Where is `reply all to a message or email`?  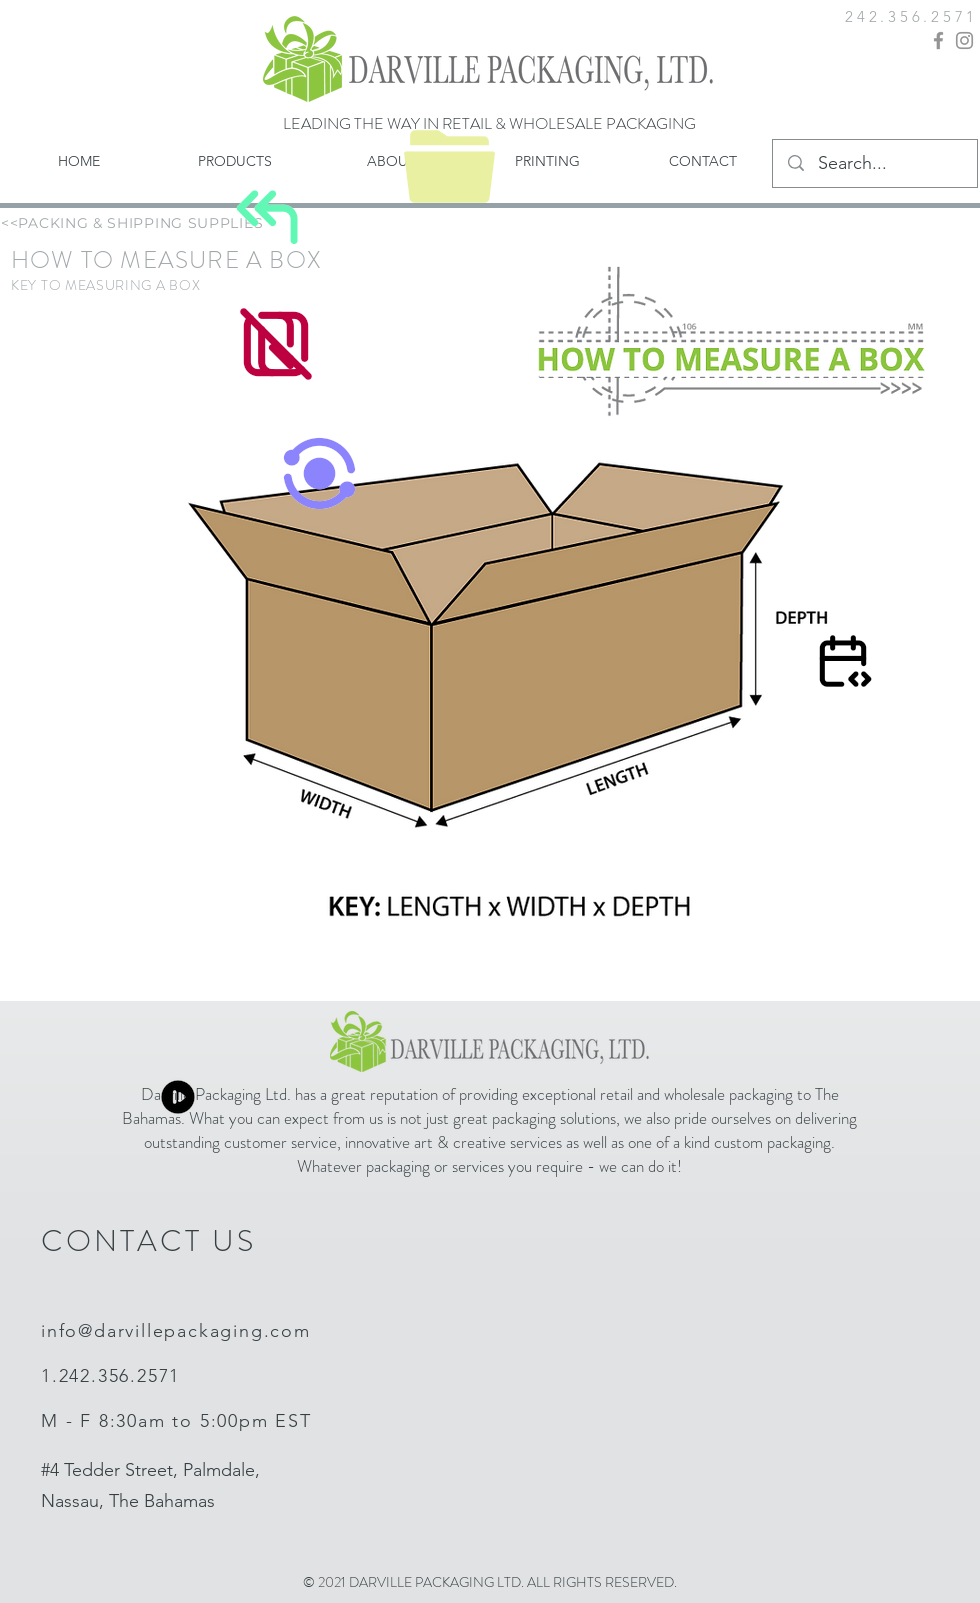 reply all to a message or email is located at coordinates (269, 219).